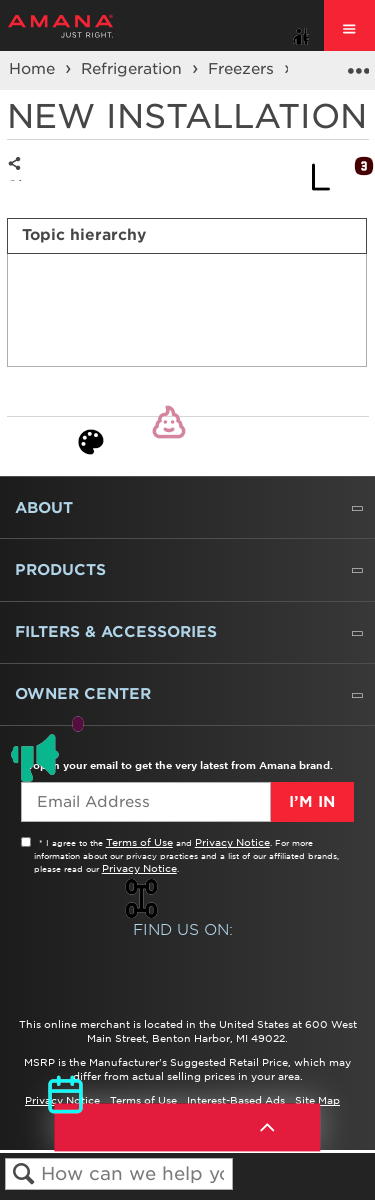  Describe the element at coordinates (321, 177) in the screenshot. I see `indicates a label or item starting with the letter L` at that location.